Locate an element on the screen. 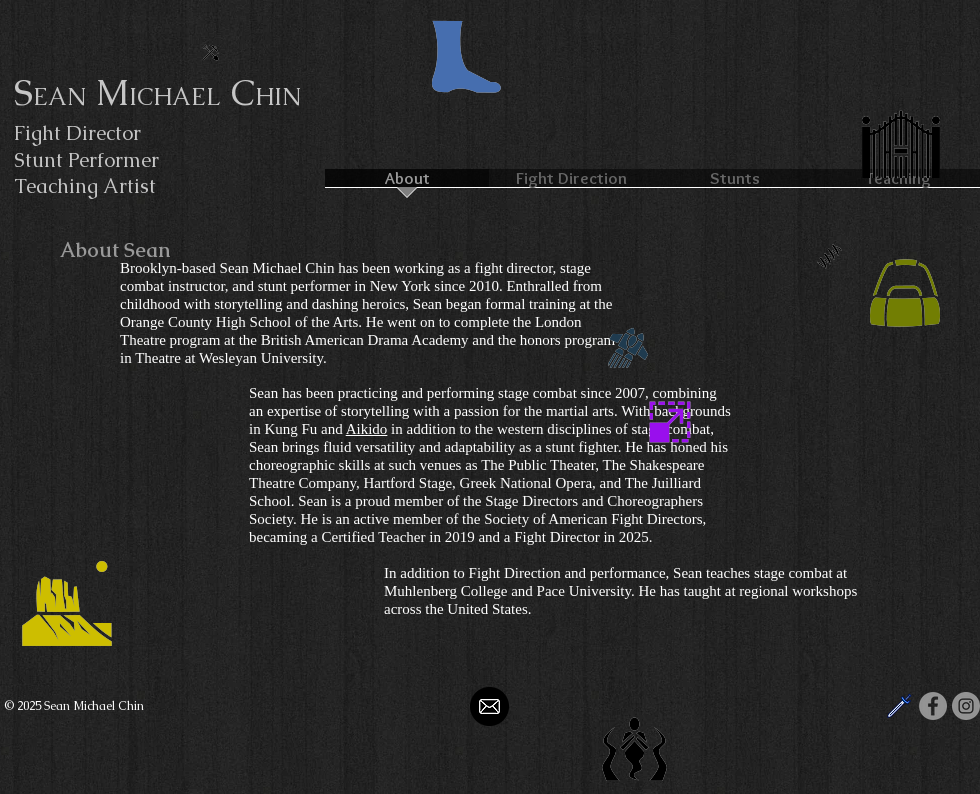 The height and width of the screenshot is (794, 980). access gym or fitness features is located at coordinates (905, 293).